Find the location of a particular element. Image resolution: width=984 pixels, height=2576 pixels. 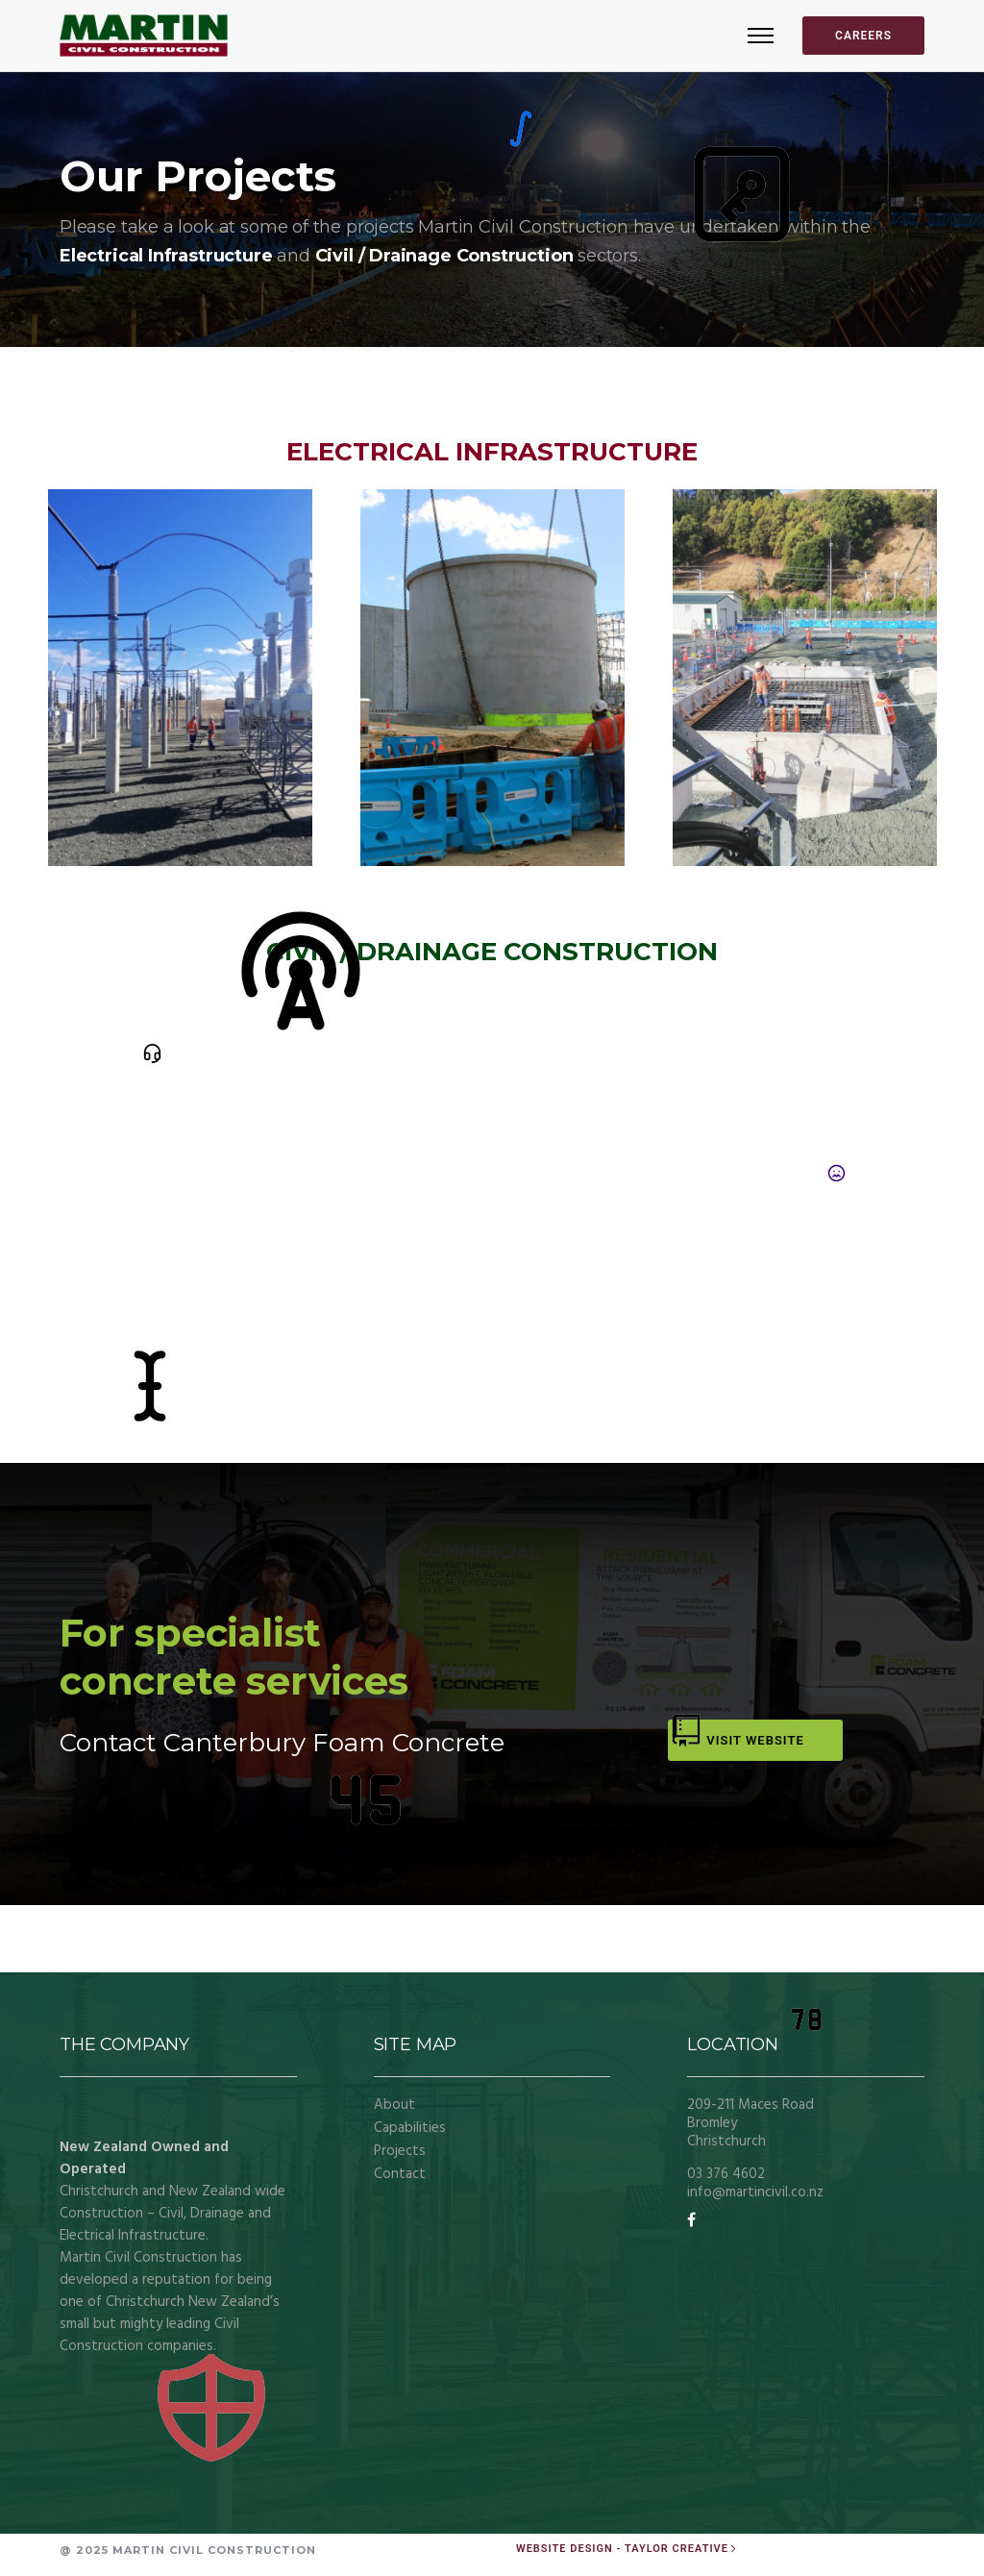

text input field is active is located at coordinates (150, 1386).